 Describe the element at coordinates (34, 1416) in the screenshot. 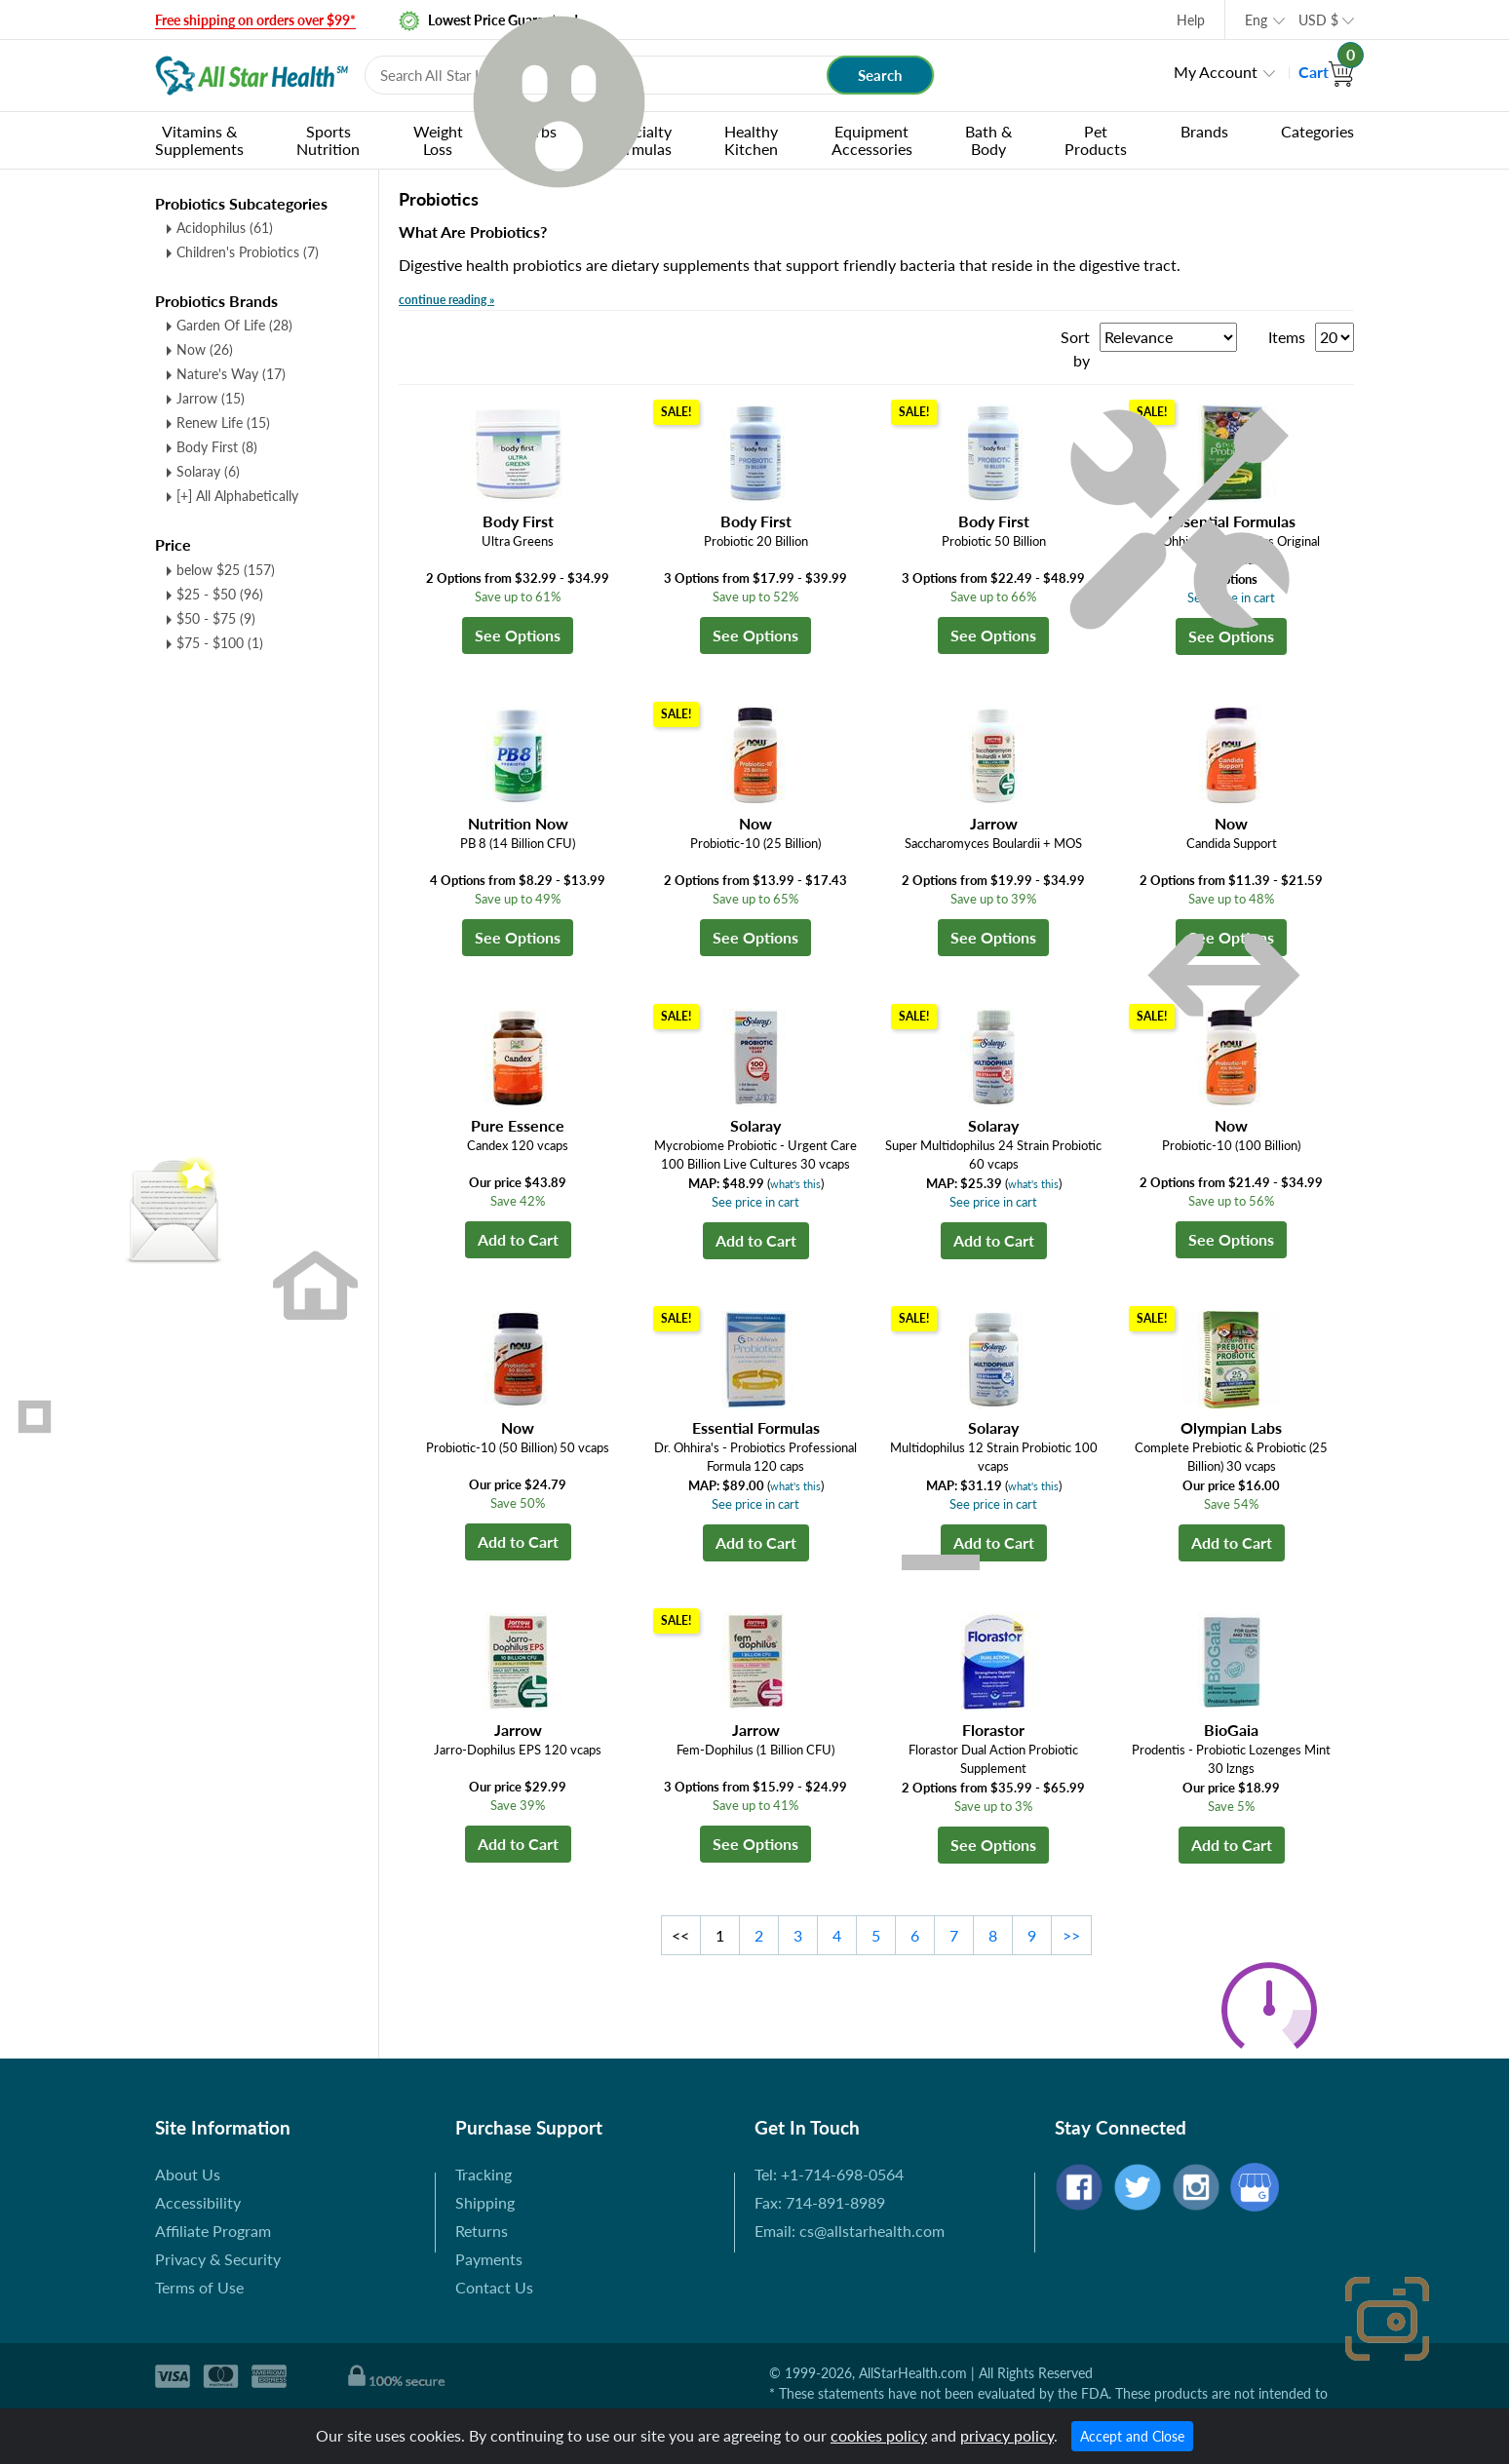

I see `maximize the current window to full screen` at that location.